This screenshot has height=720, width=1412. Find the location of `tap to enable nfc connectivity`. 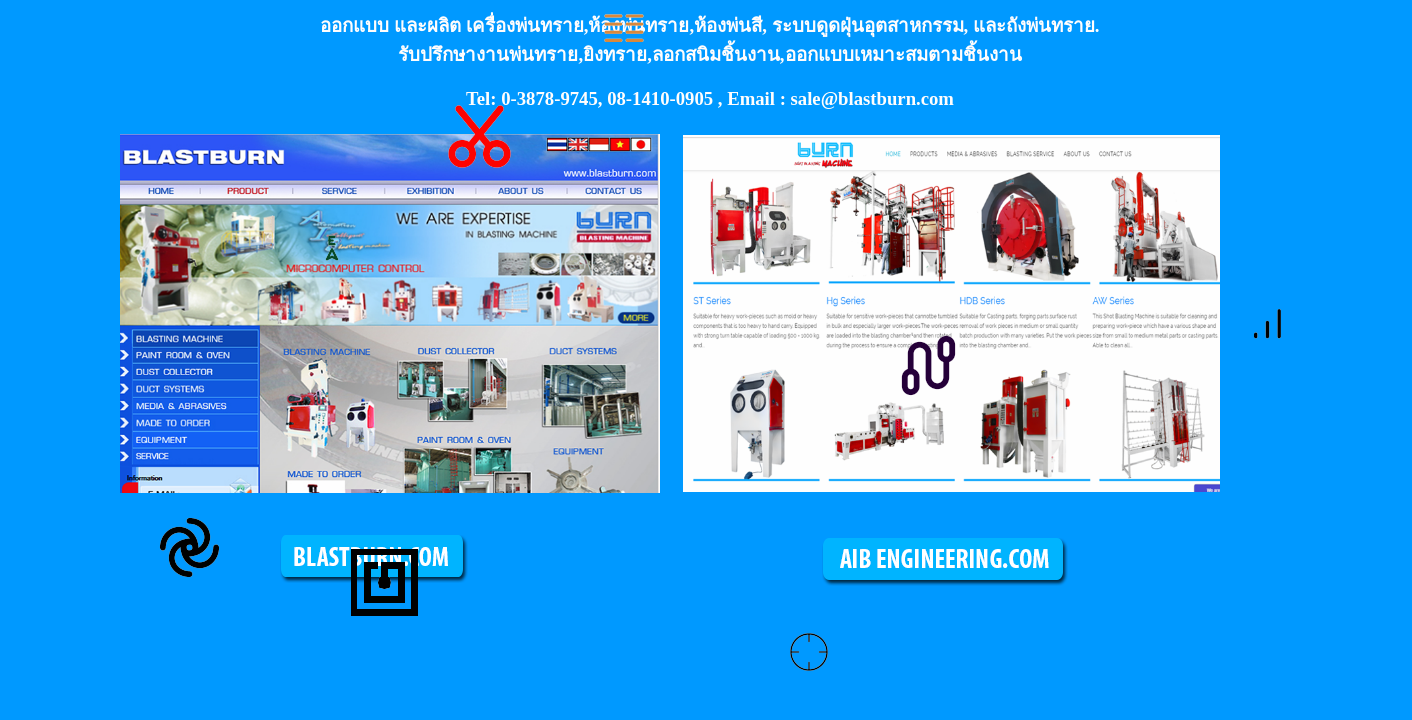

tap to enable nfc connectivity is located at coordinates (384, 582).